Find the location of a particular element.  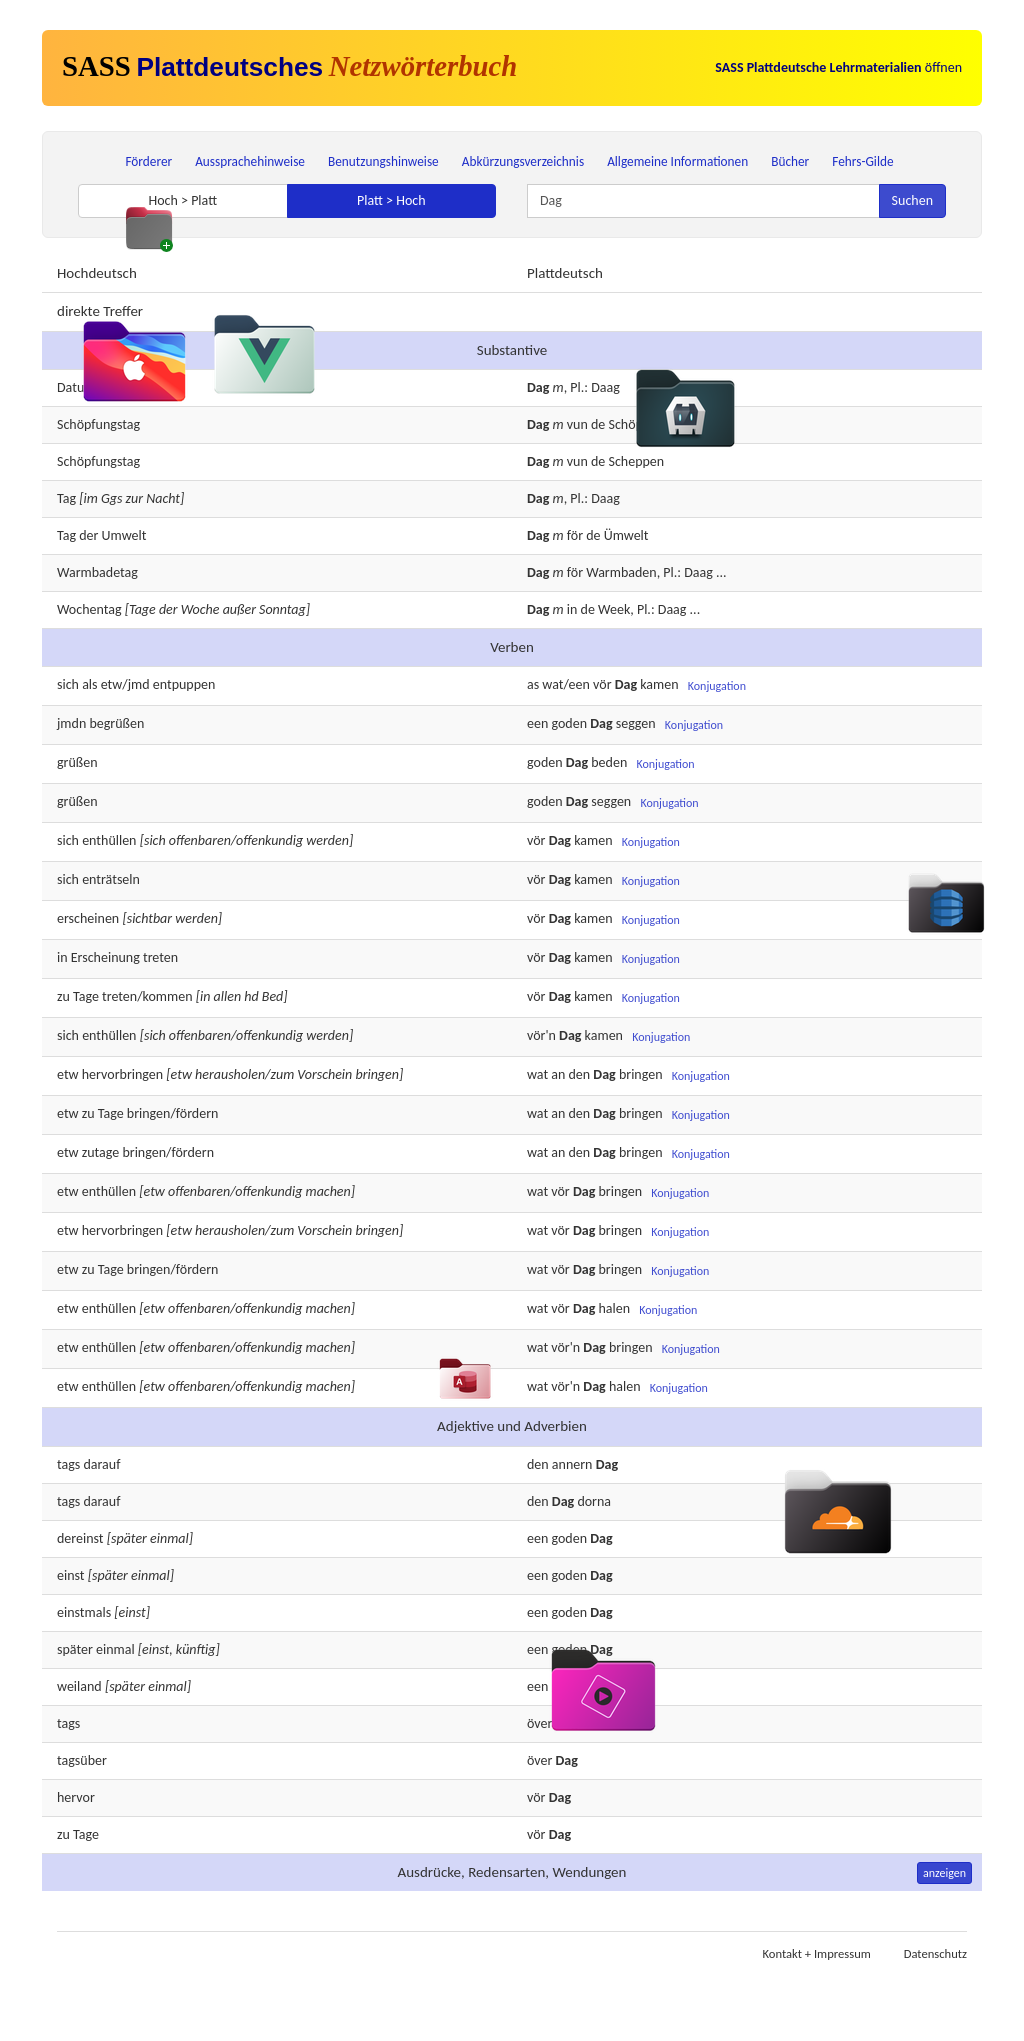

open folder containing Microsoft Access database files is located at coordinates (465, 1380).